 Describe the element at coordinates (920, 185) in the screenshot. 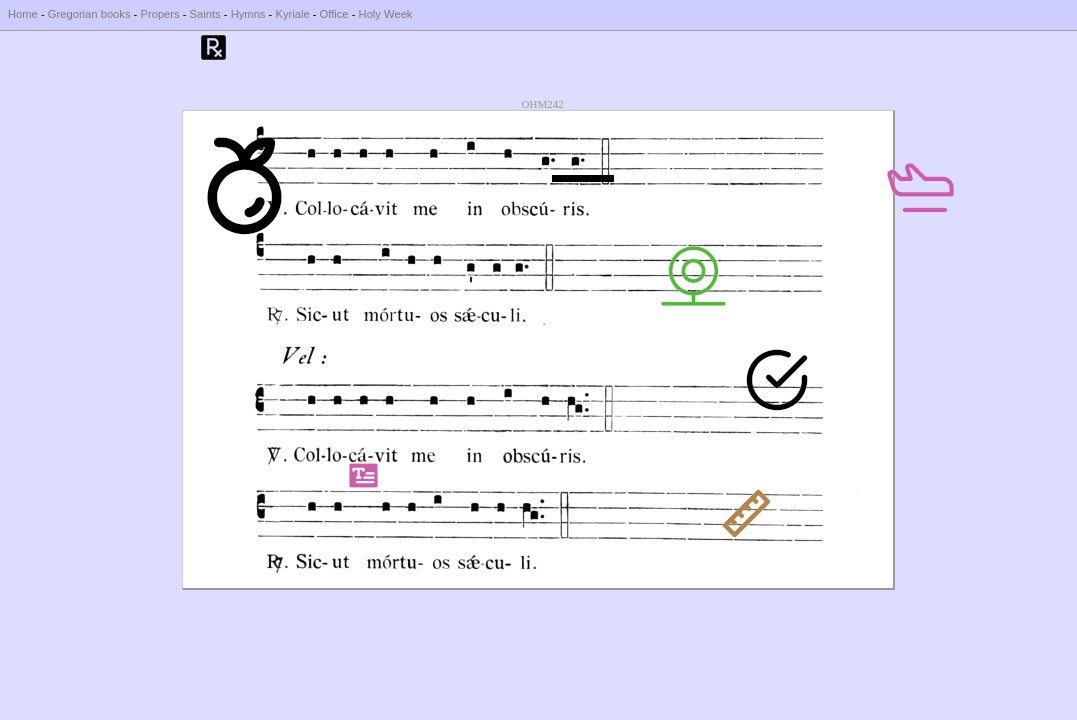

I see `flight status: in progress` at that location.